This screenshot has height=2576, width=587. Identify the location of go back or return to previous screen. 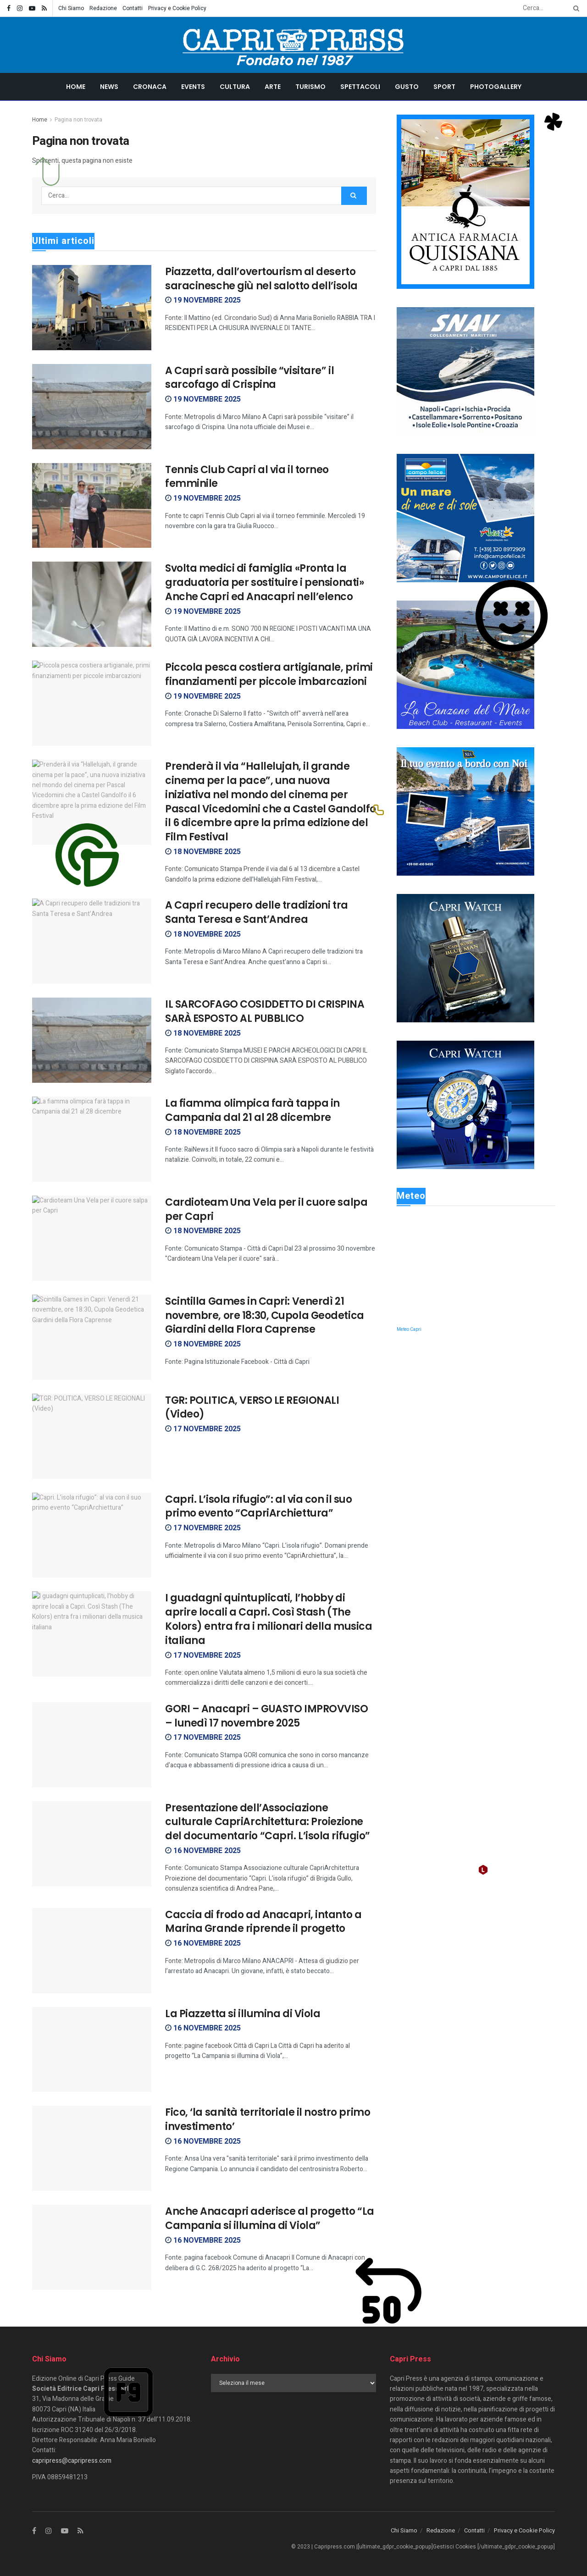
(49, 171).